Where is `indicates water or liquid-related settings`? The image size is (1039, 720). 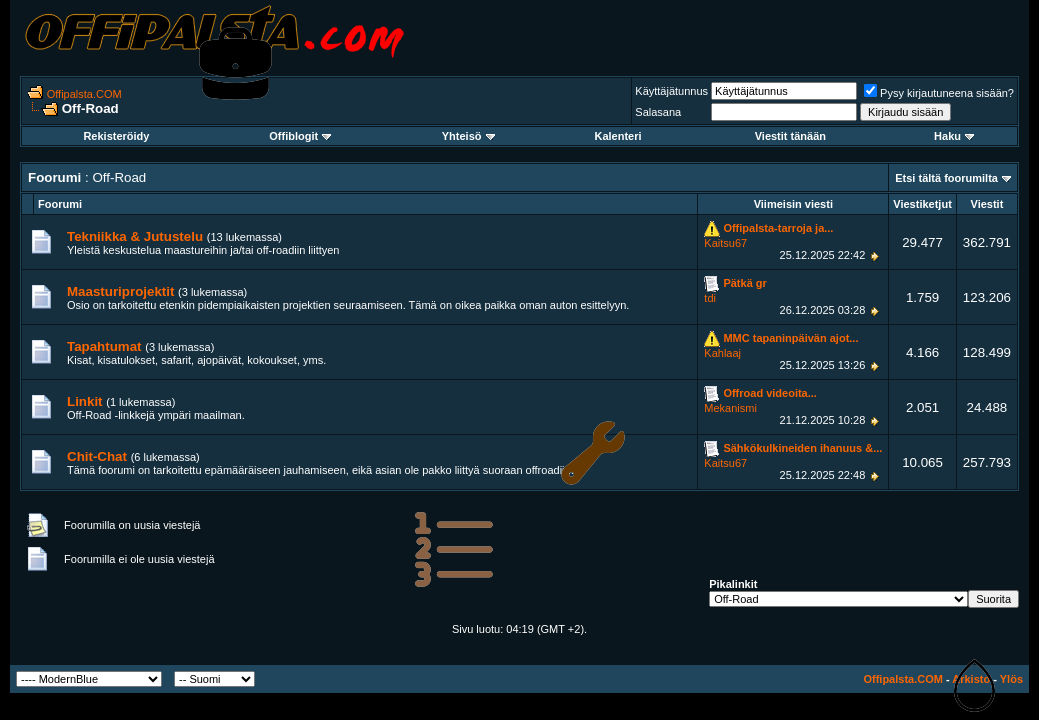
indicates water or liquid-related settings is located at coordinates (974, 687).